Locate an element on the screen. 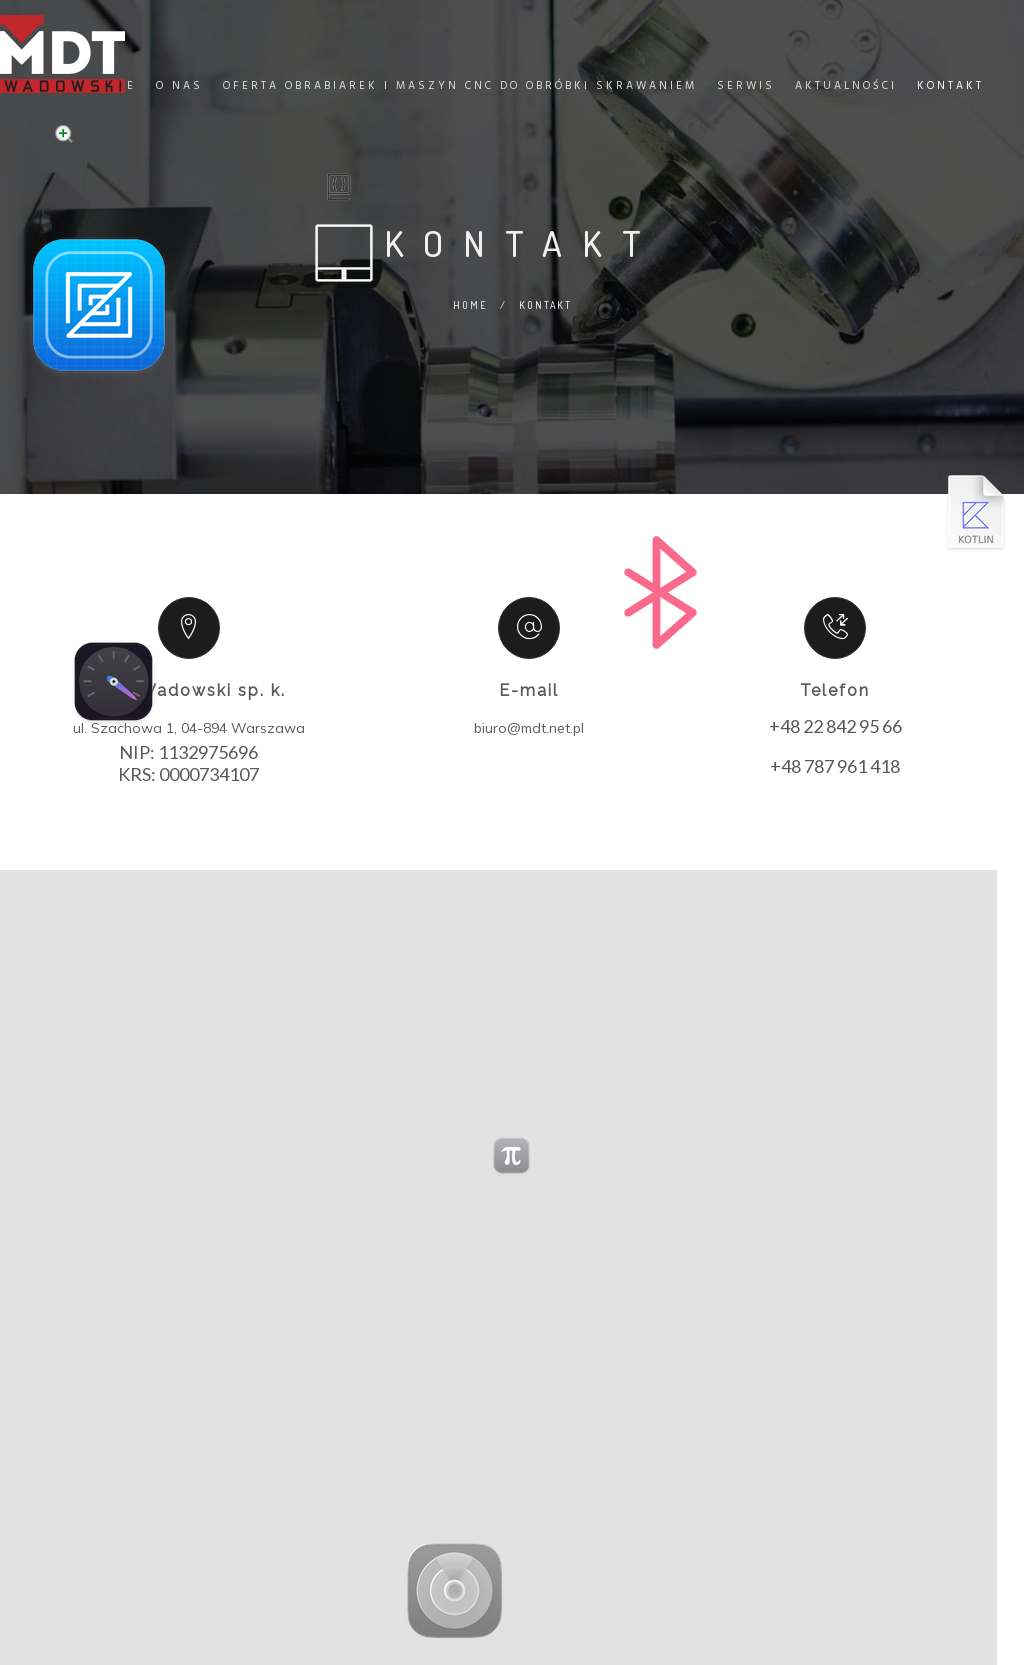 The image size is (1024, 1665). touchpad is currently enabled is located at coordinates (344, 253).